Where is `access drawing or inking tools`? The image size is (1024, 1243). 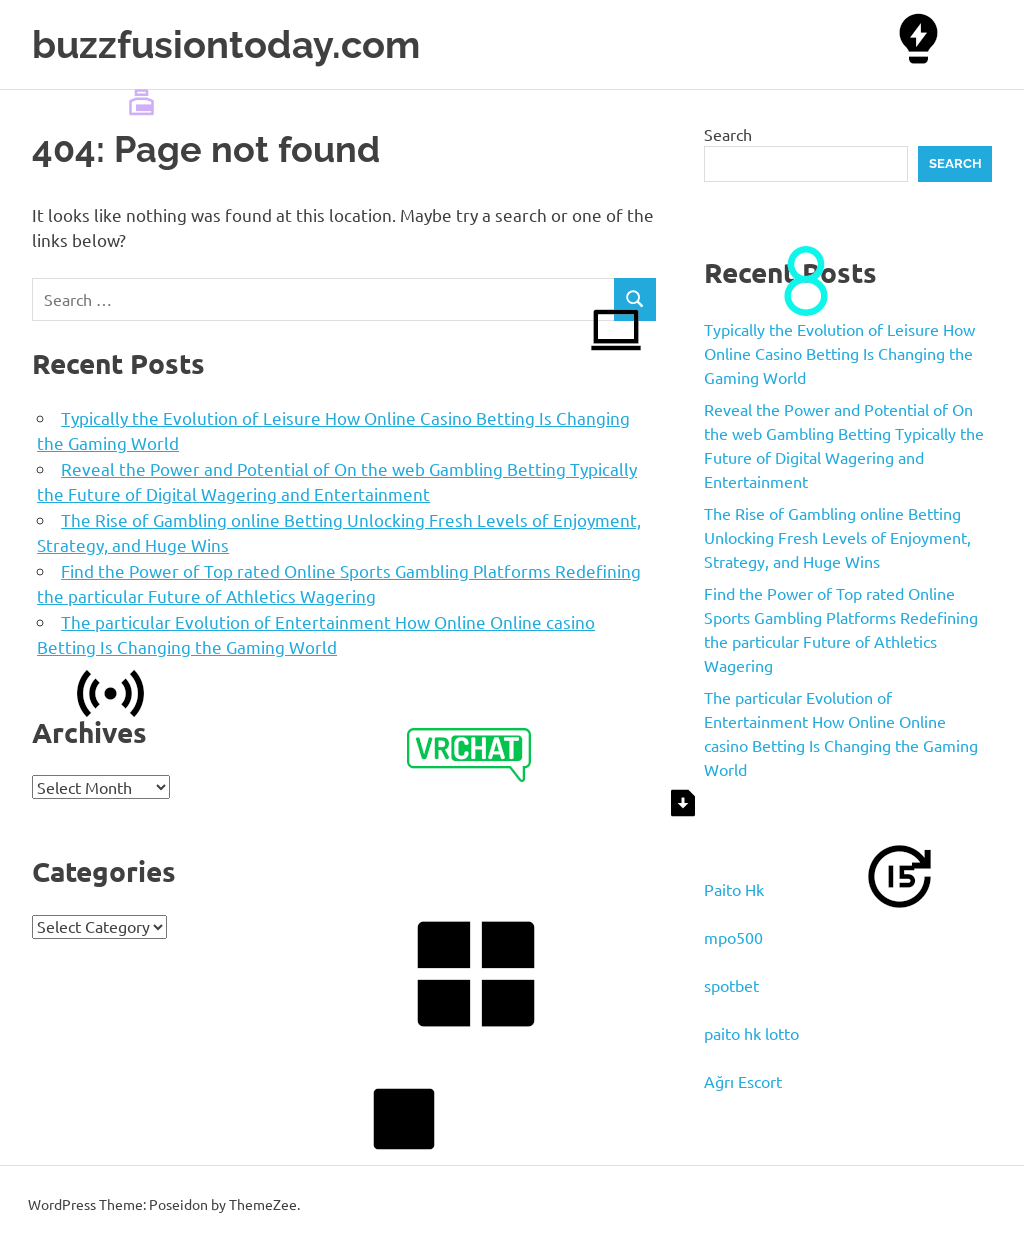 access drawing or inking tools is located at coordinates (141, 101).